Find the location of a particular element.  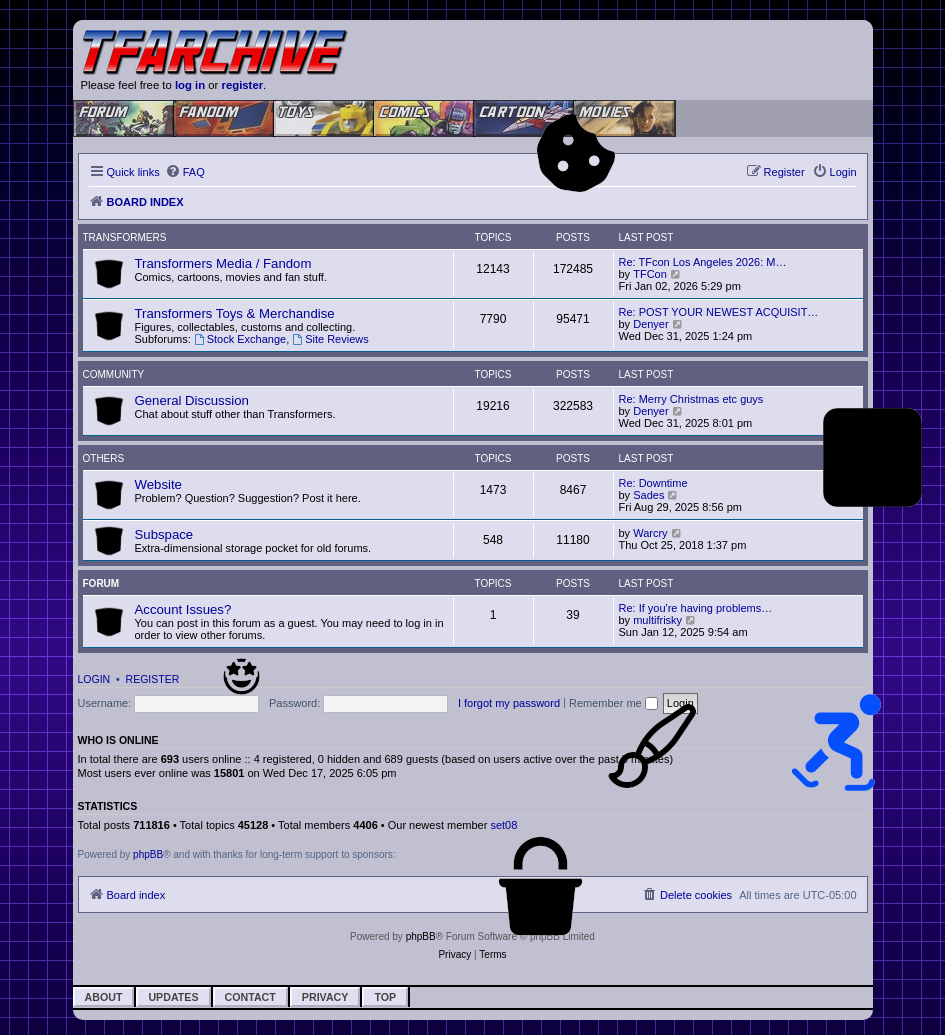

access drawing or painting tools is located at coordinates (654, 746).